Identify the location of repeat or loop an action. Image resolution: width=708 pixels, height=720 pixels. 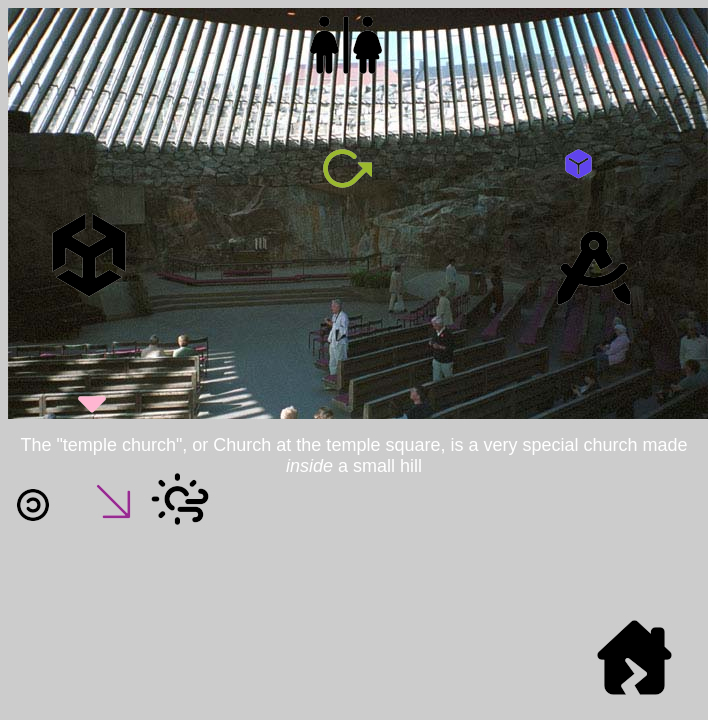
(347, 165).